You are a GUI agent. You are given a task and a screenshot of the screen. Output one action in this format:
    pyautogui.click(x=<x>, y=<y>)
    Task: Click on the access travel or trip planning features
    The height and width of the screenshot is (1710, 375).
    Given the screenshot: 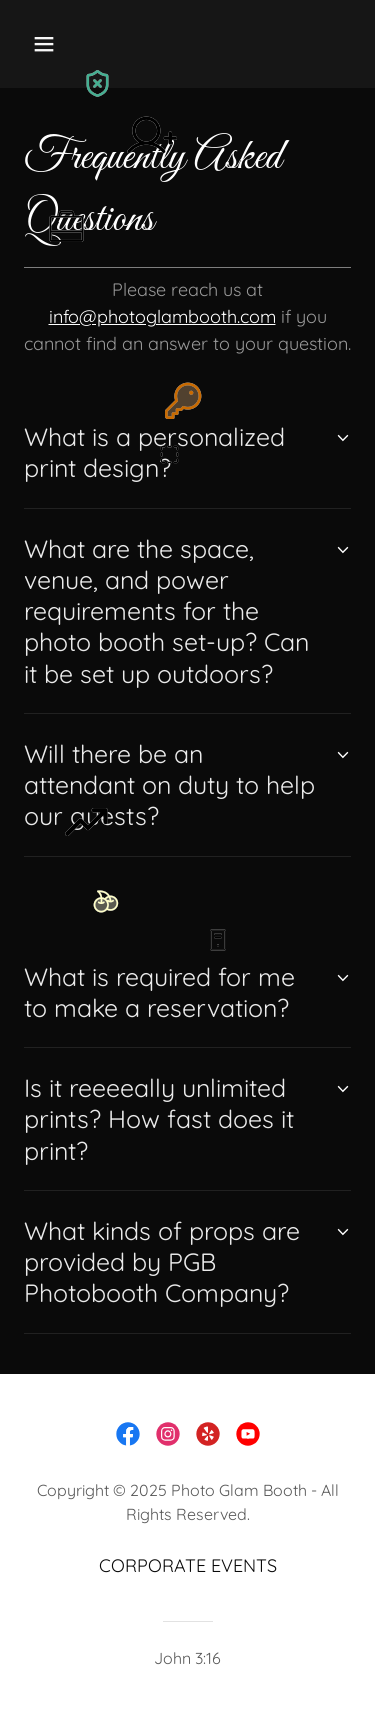 What is the action you would take?
    pyautogui.click(x=66, y=227)
    